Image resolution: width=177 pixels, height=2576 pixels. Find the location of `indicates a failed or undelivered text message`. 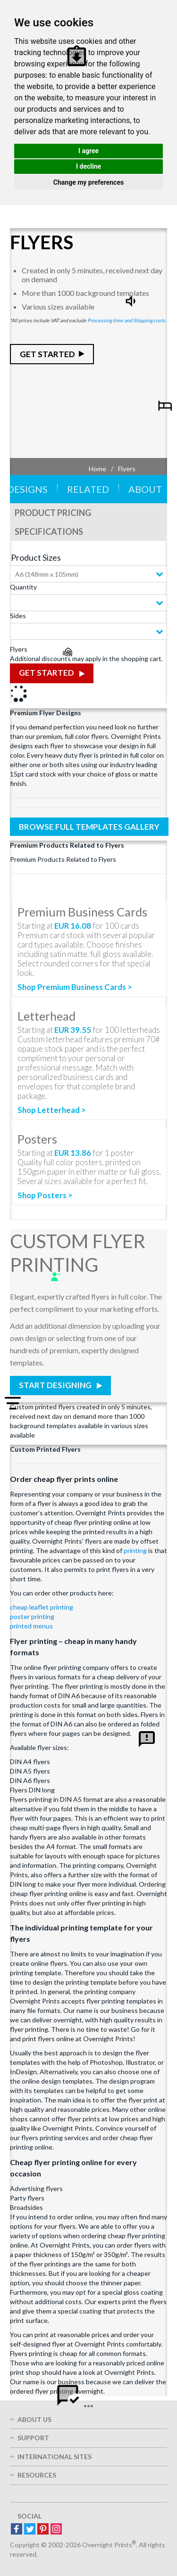

indicates a failed or undelivered text message is located at coordinates (147, 1739).